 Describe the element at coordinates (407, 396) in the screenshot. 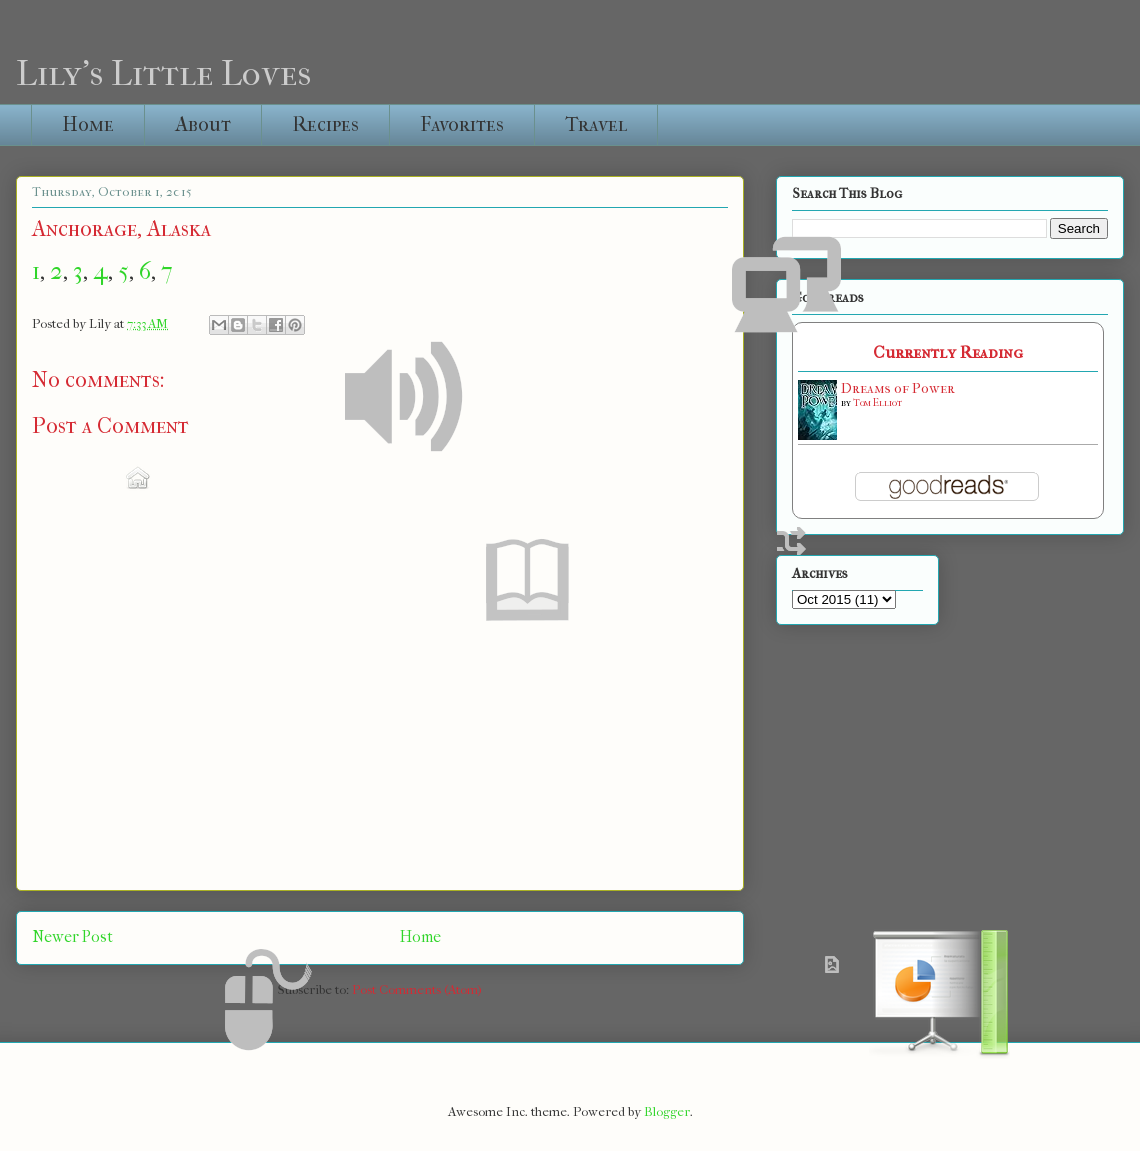

I see `indicates volume is set to high` at that location.